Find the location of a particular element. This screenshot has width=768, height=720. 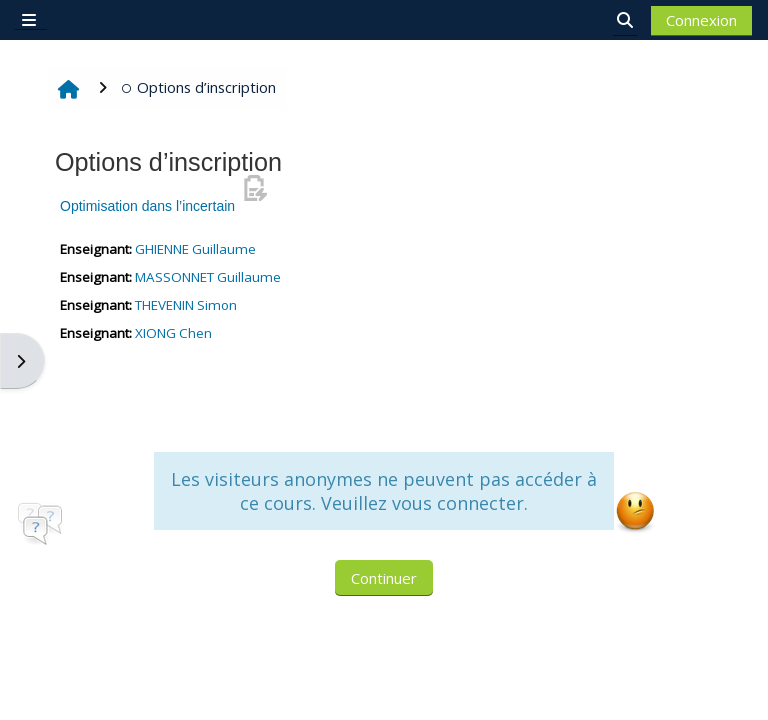

battery is charging with good charge level is located at coordinates (254, 188).